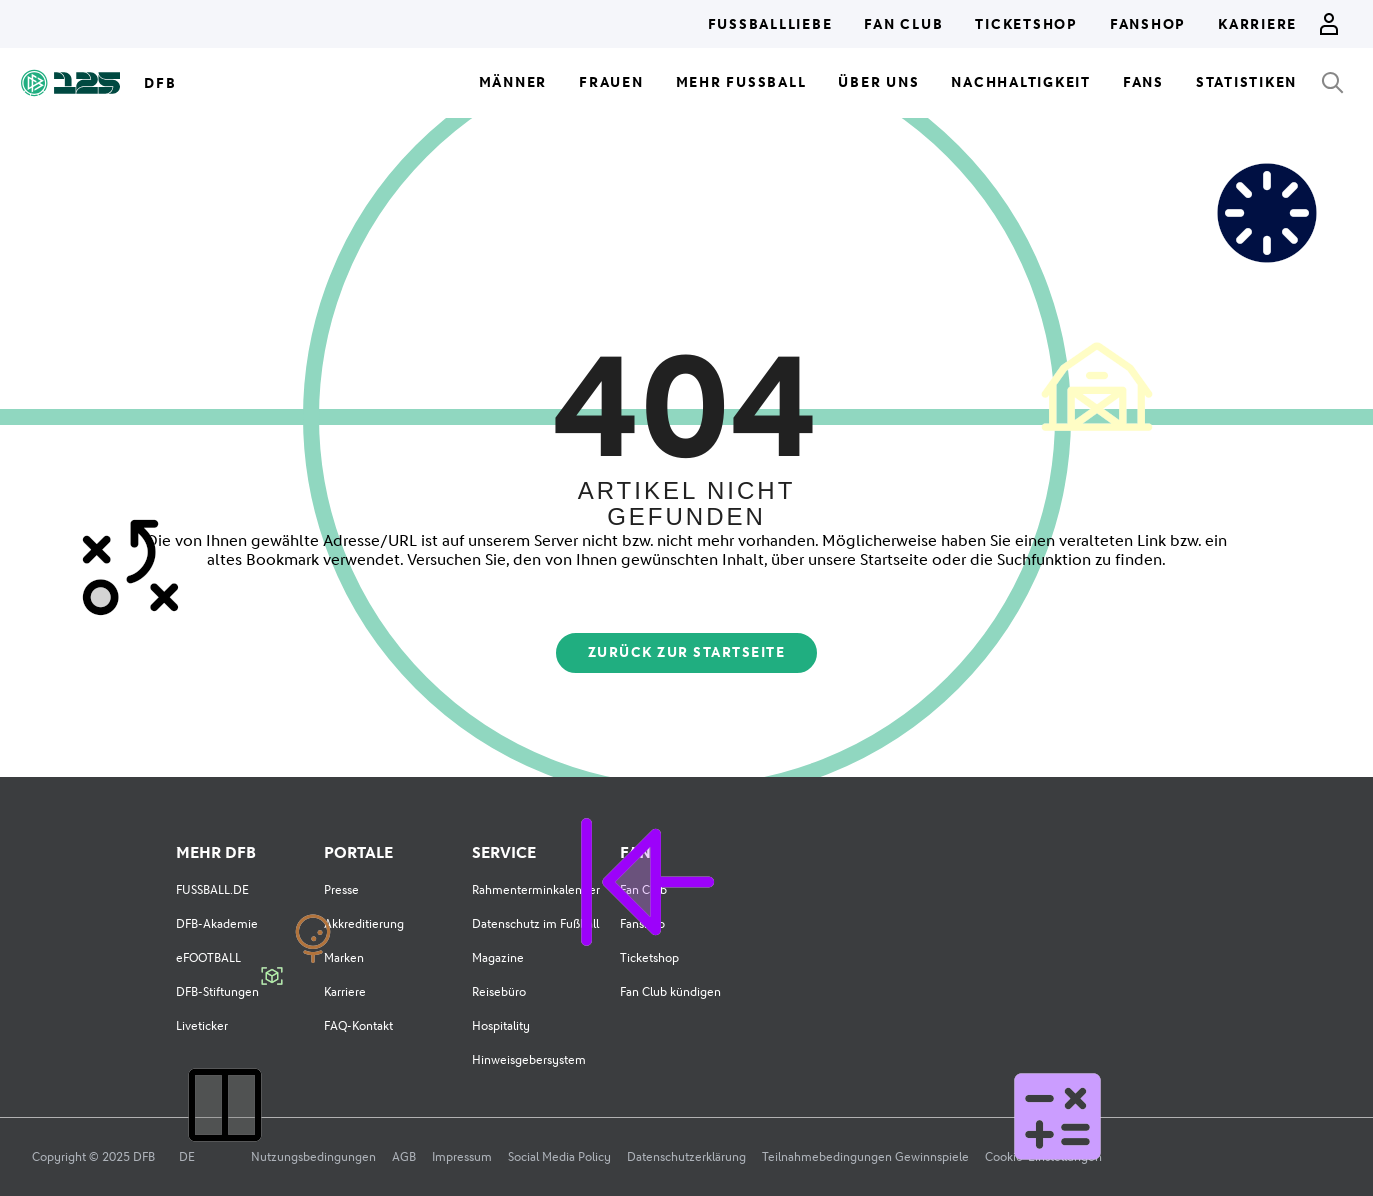 This screenshot has width=1373, height=1196. I want to click on go back to the beginning, so click(645, 882).